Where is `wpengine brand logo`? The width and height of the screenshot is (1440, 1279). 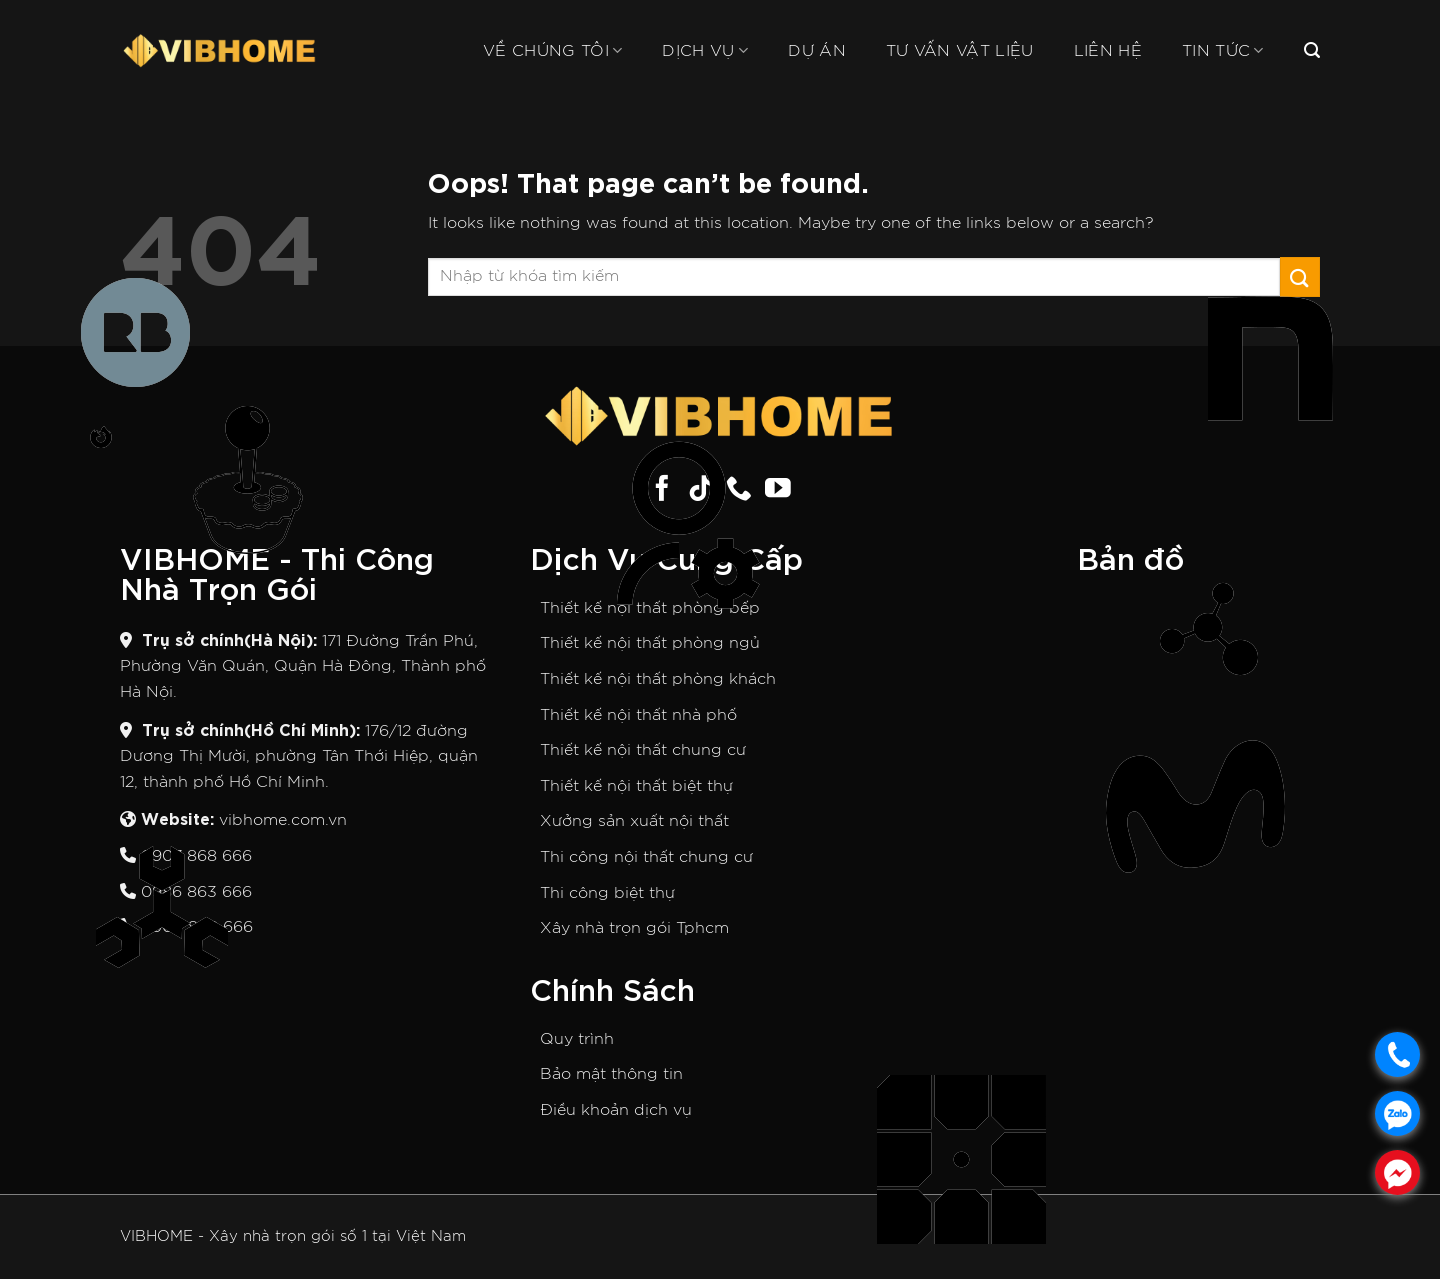
wpengine brand logo is located at coordinates (961, 1159).